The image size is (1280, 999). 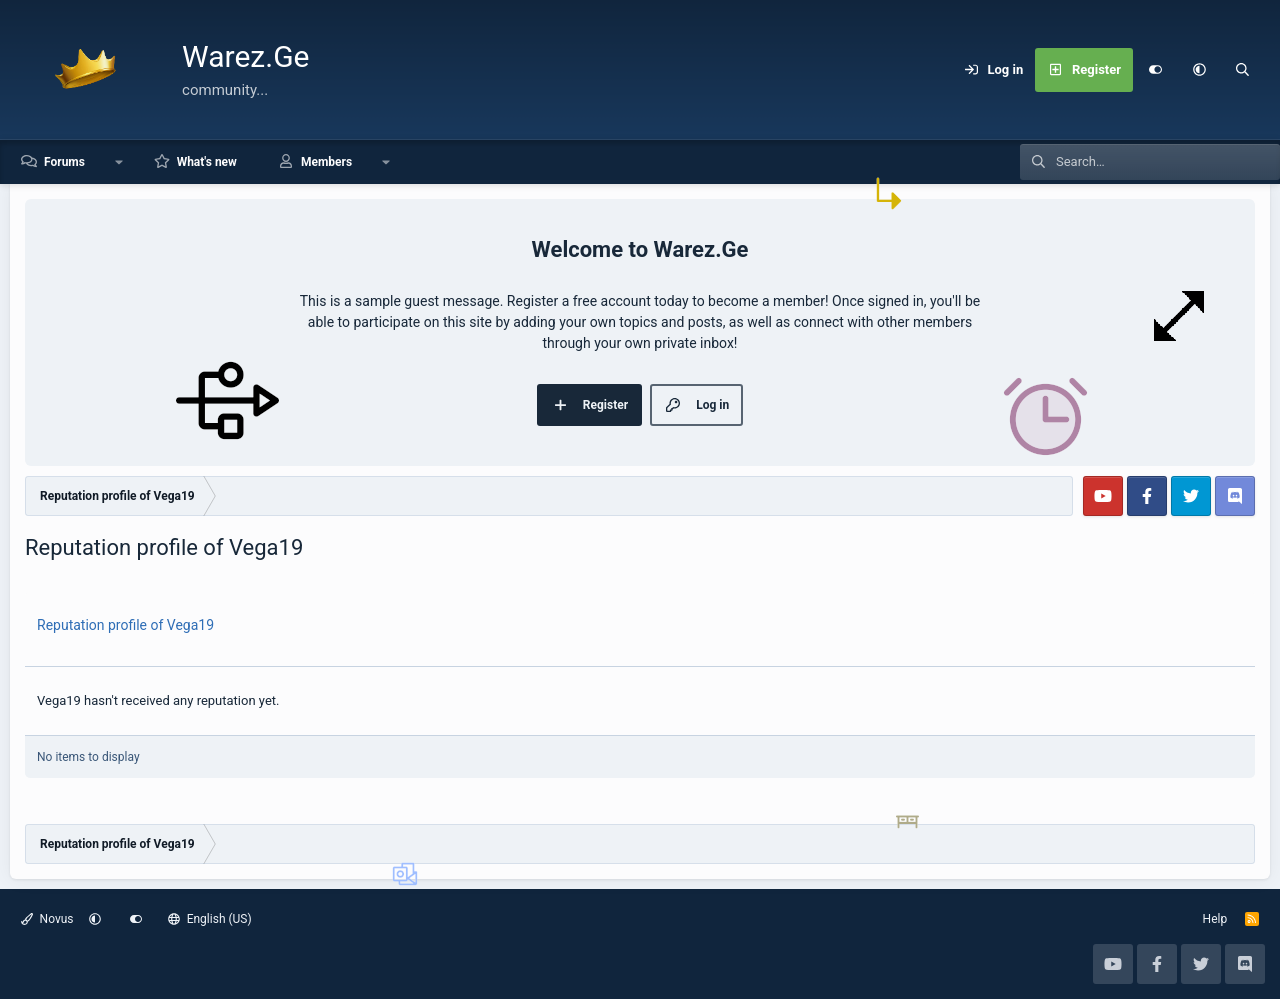 I want to click on reply to a message or comment, so click(x=886, y=193).